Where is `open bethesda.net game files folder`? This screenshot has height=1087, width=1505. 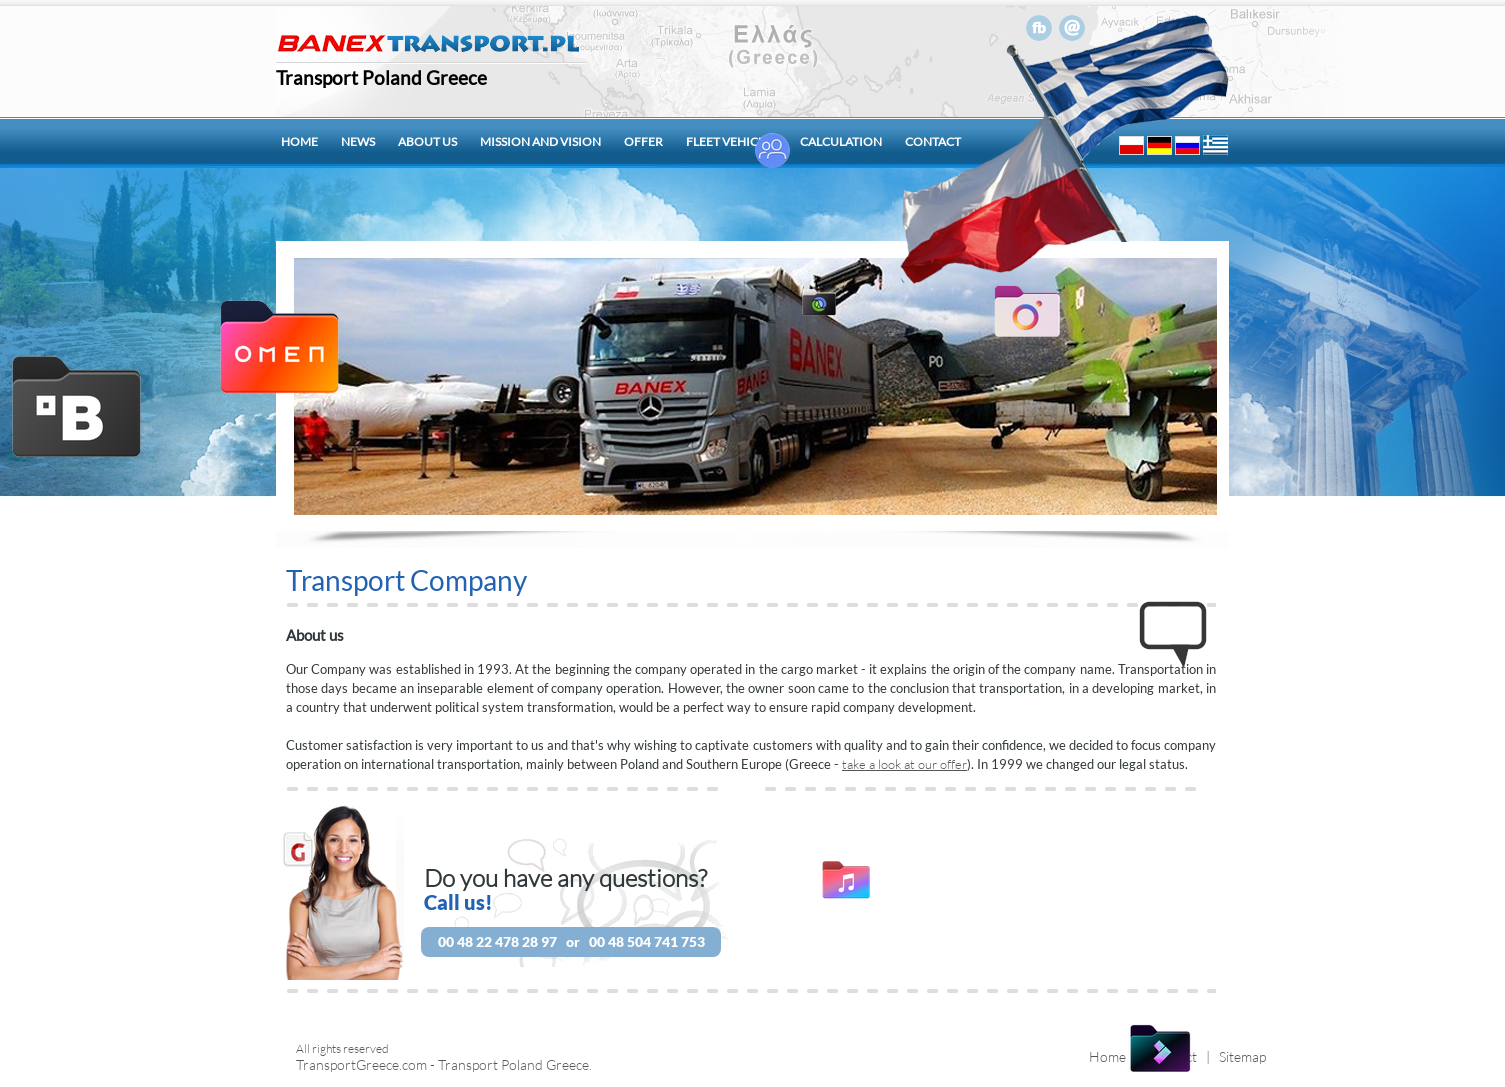 open bethesda.net game files folder is located at coordinates (76, 410).